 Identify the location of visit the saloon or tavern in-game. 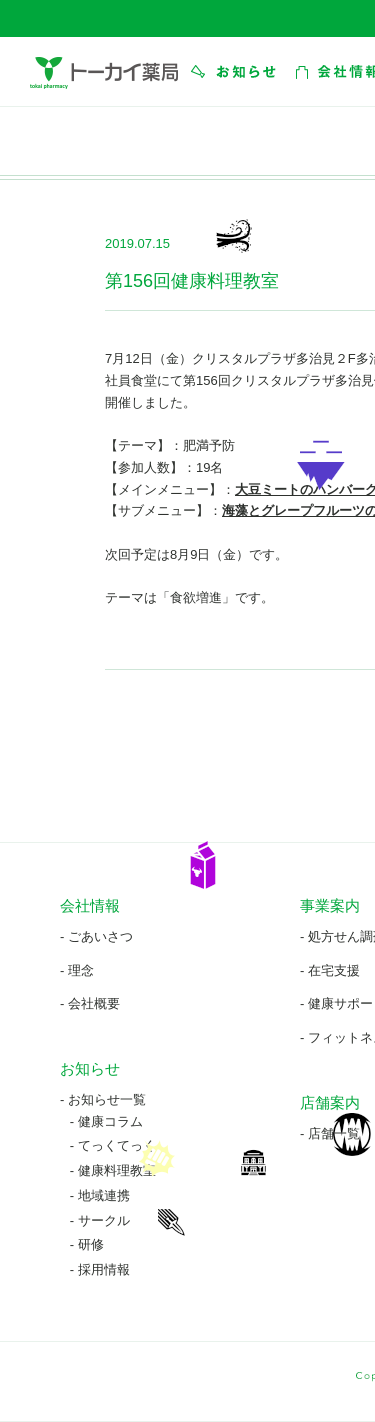
(253, 1162).